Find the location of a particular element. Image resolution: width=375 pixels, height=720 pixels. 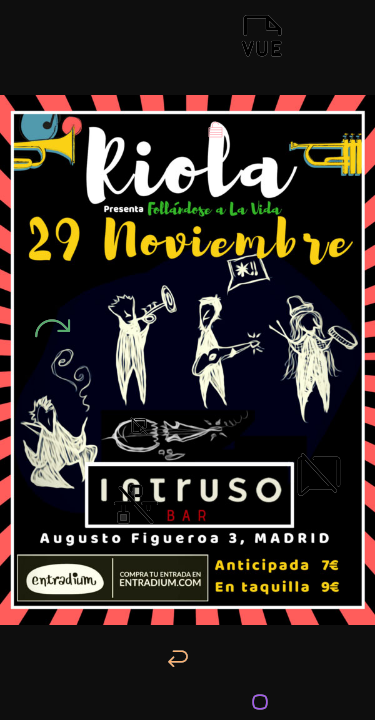

placeholder shape for app icons or thumbnails is located at coordinates (260, 702).